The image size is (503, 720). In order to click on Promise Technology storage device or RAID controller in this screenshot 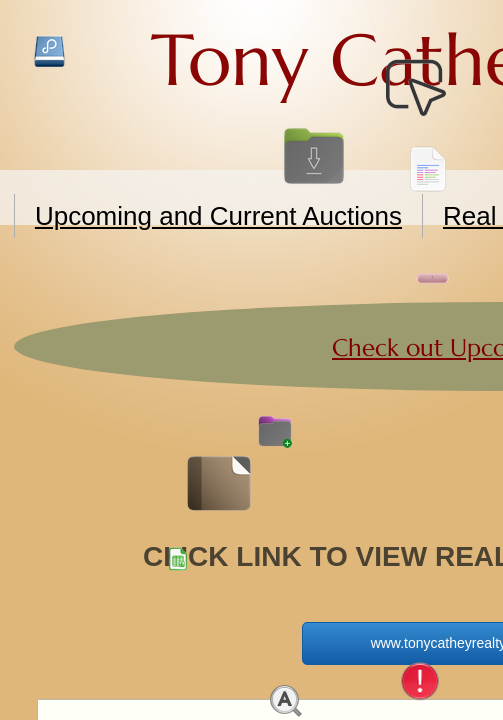, I will do `click(49, 52)`.